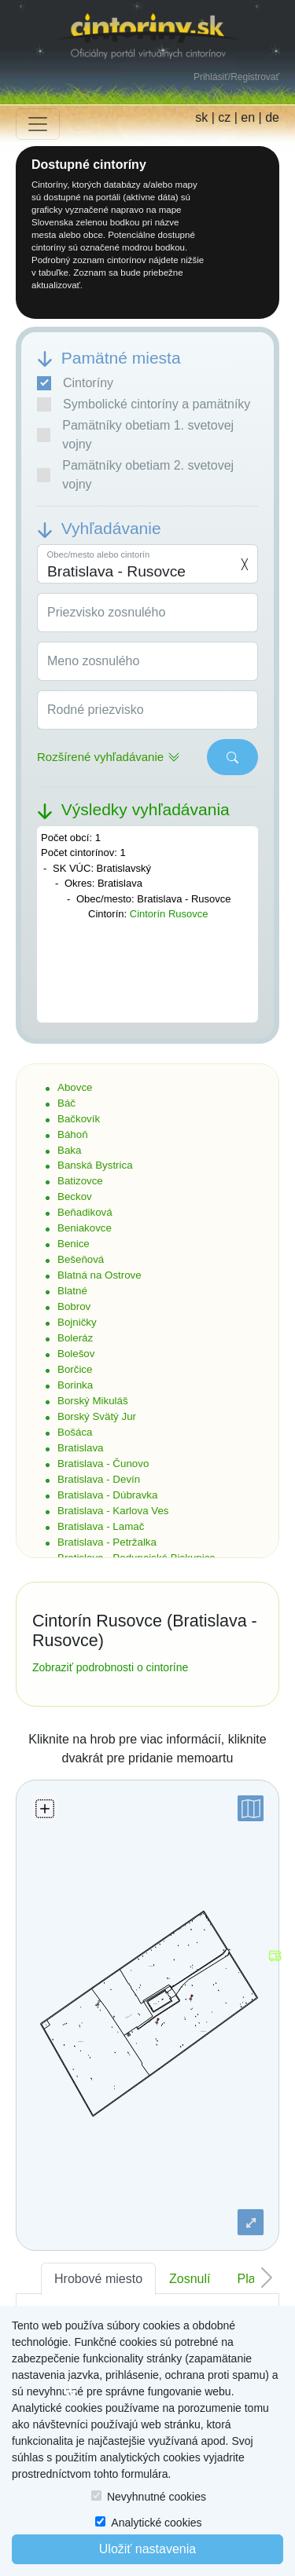 This screenshot has height=2576, width=295. Describe the element at coordinates (75, 2387) in the screenshot. I see `go back and down in navigation` at that location.